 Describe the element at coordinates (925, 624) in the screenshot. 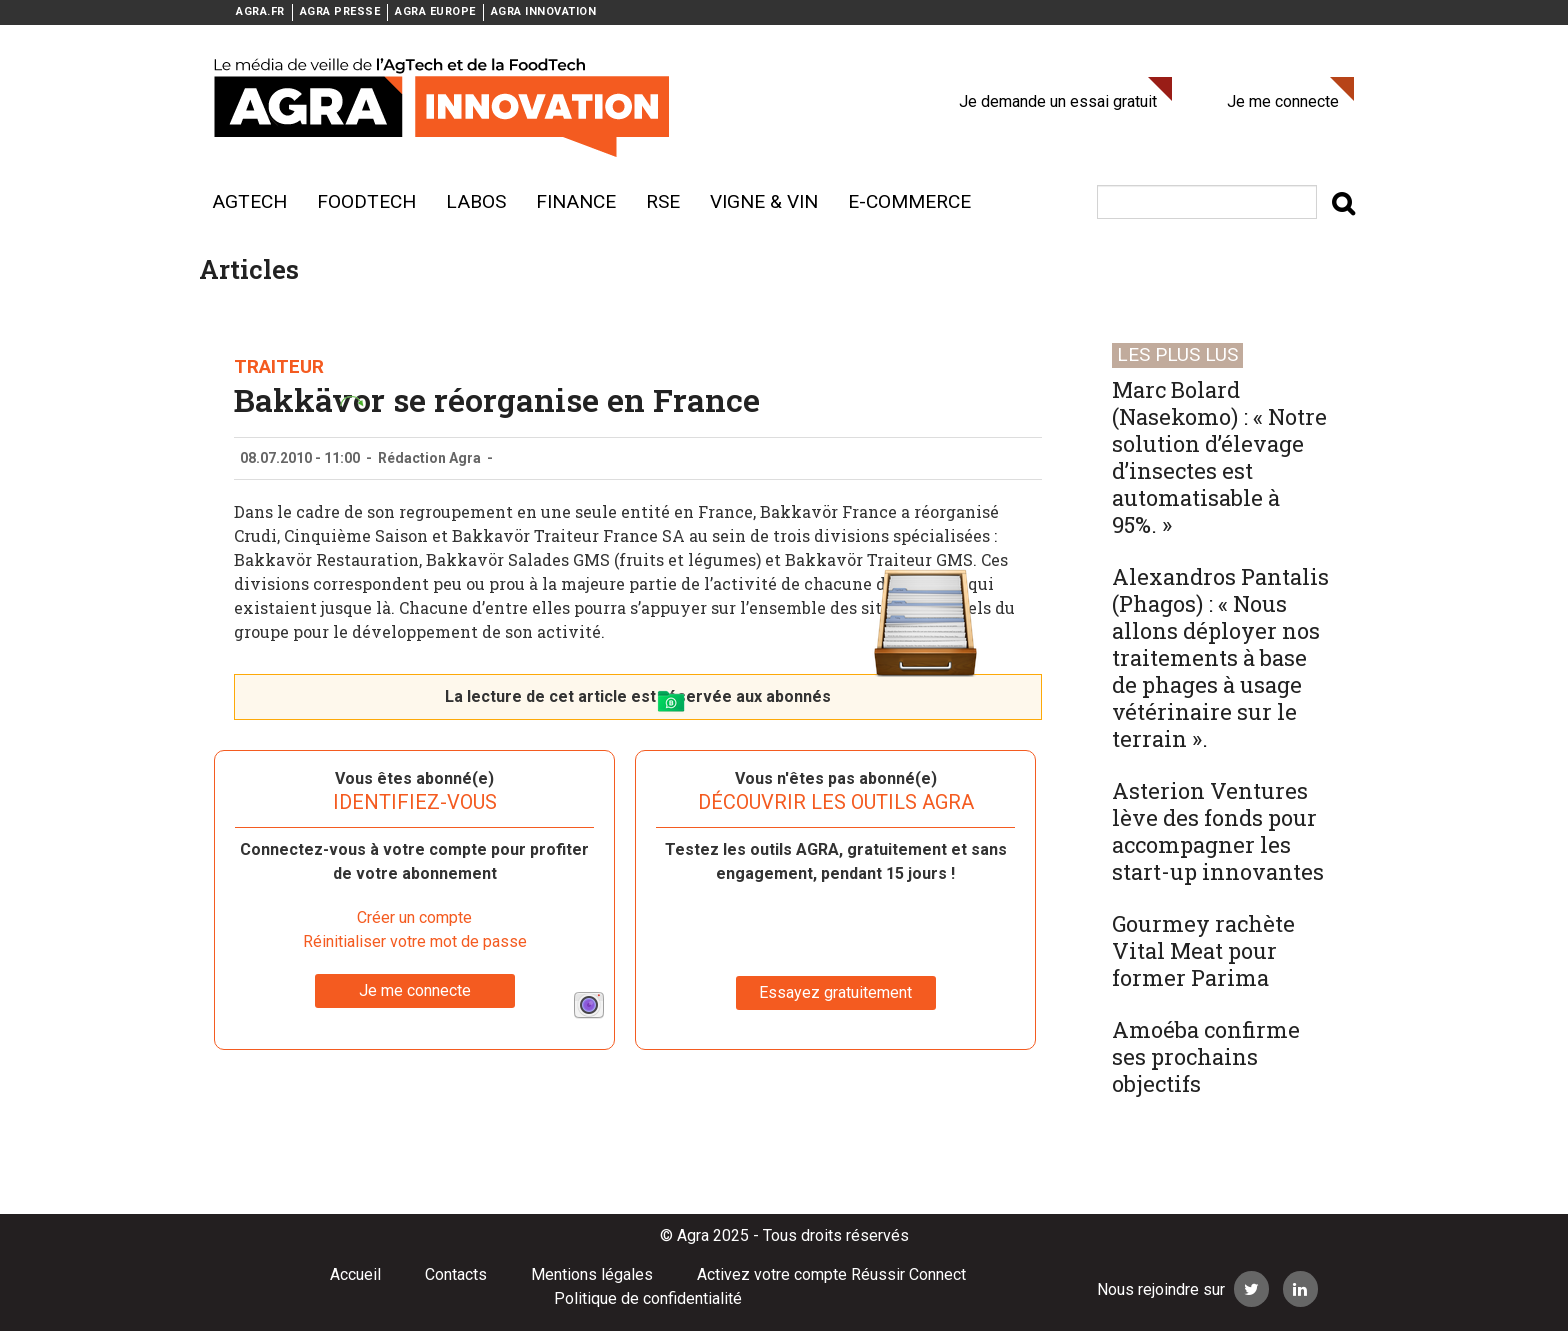

I see `access all my files in finder` at that location.